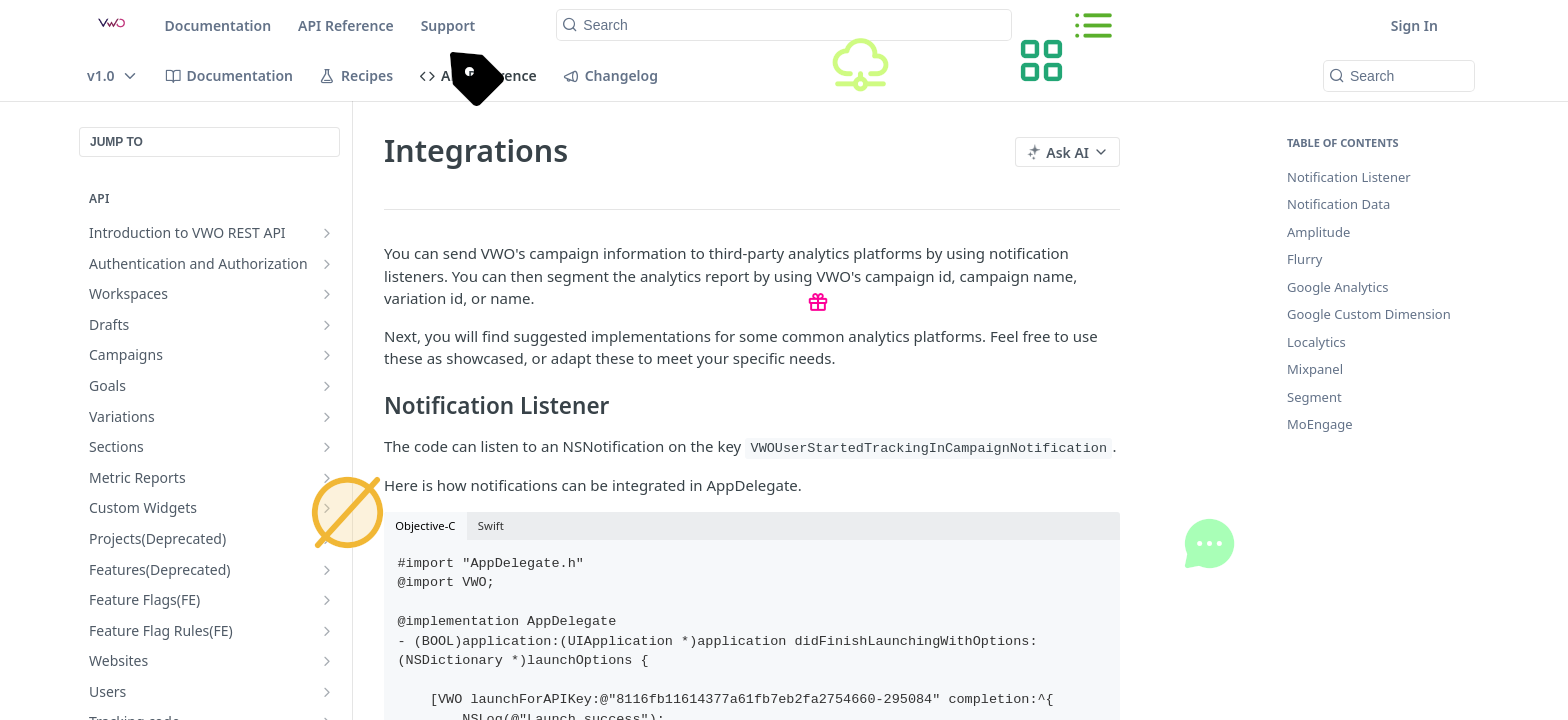 This screenshot has width=1568, height=720. Describe the element at coordinates (860, 63) in the screenshot. I see `access cloud network settings` at that location.